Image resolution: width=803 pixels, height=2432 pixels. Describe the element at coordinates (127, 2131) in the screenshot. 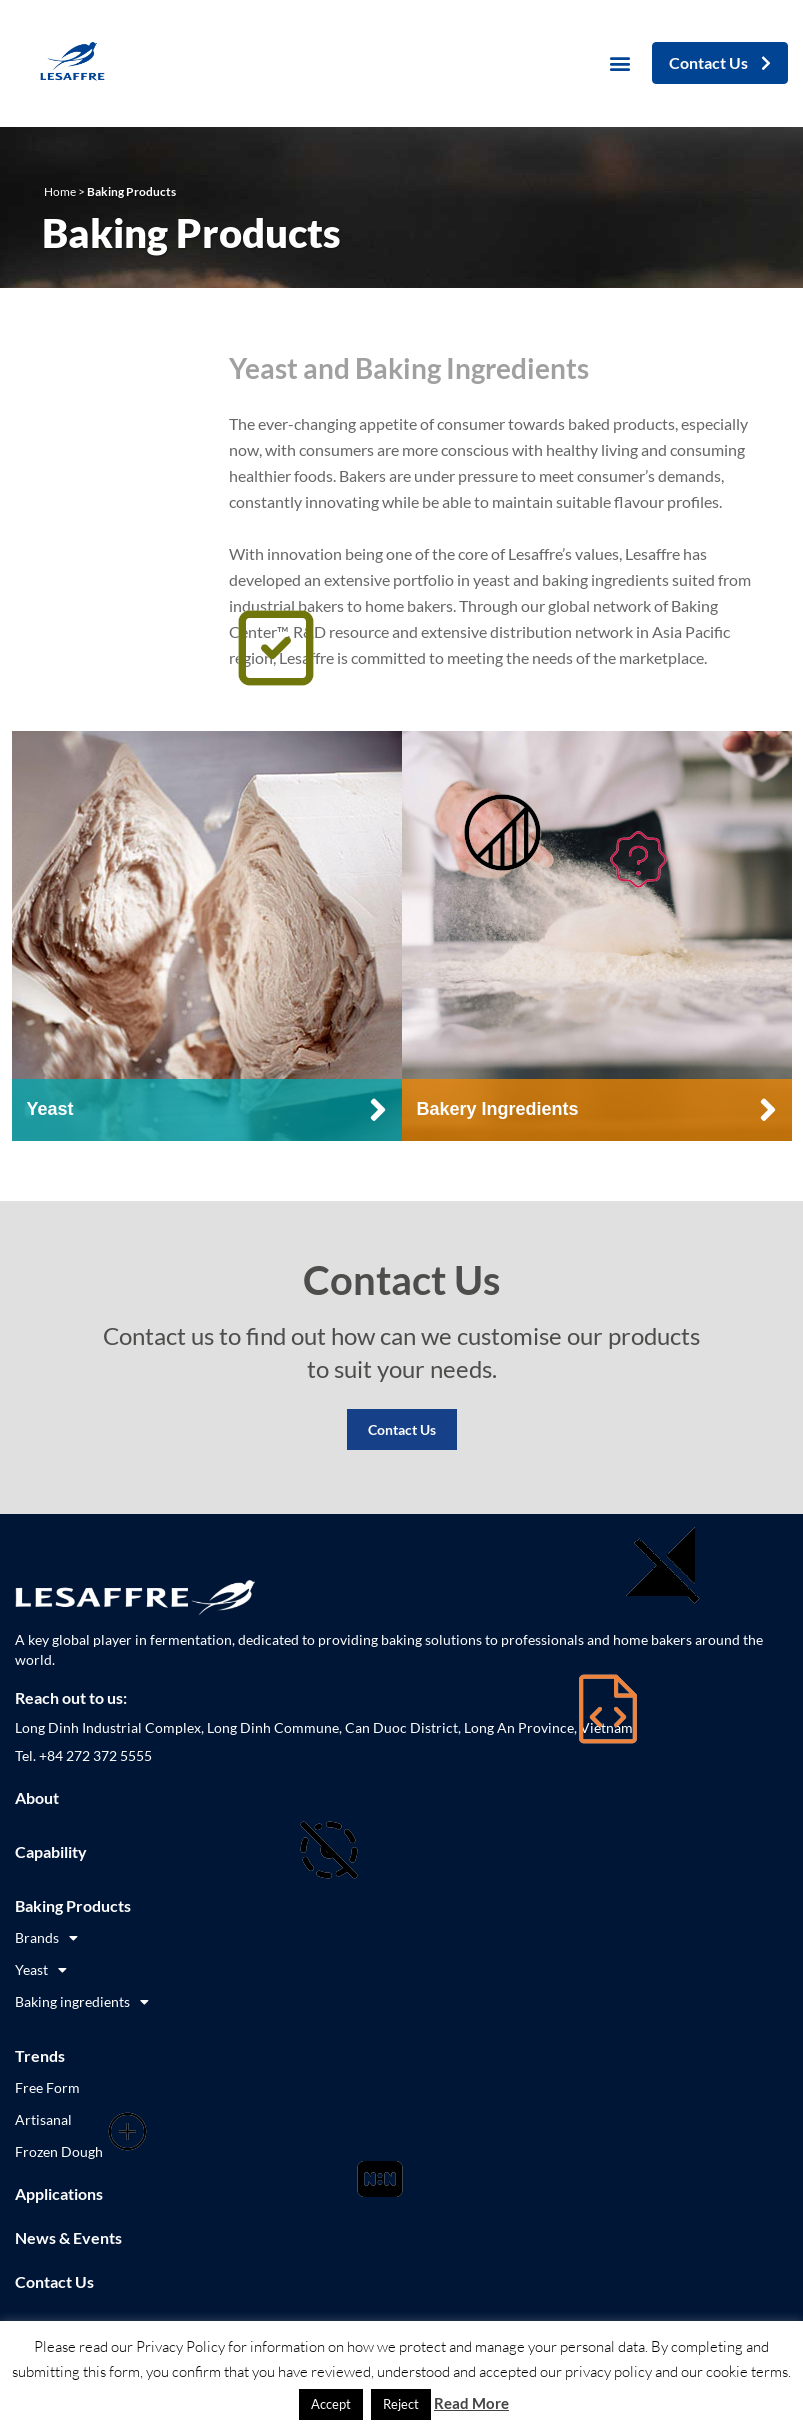

I see `add a new item` at that location.